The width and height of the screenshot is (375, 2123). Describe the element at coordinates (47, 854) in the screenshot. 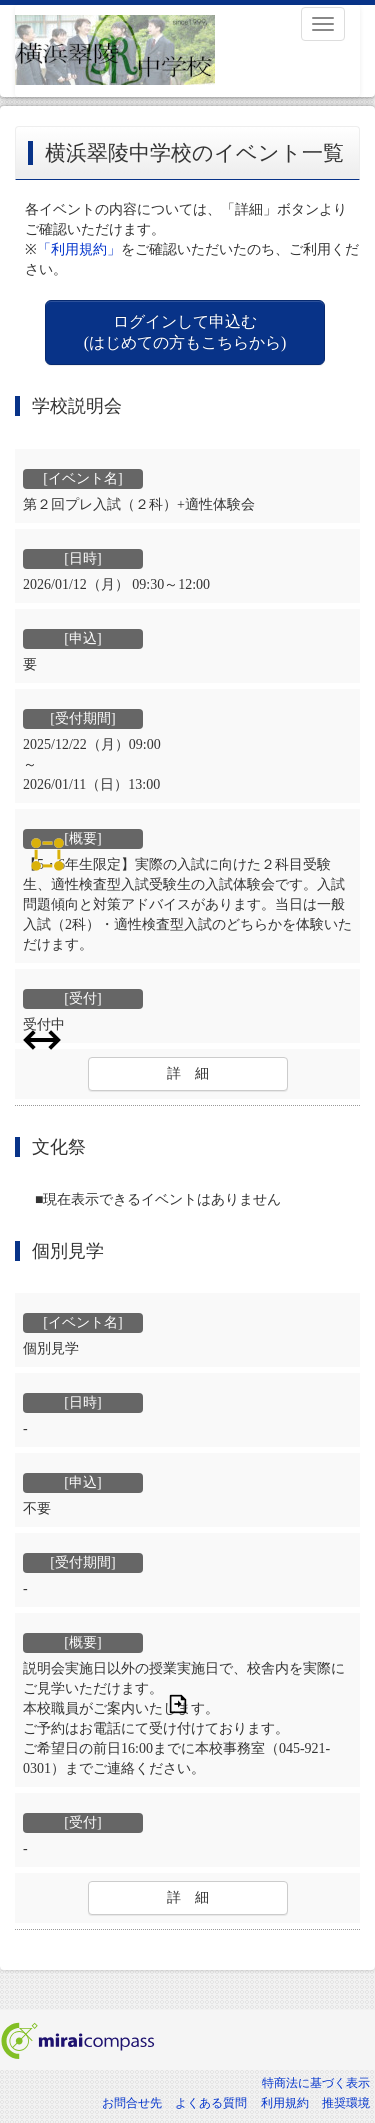

I see `access shape tools or vector editing` at that location.